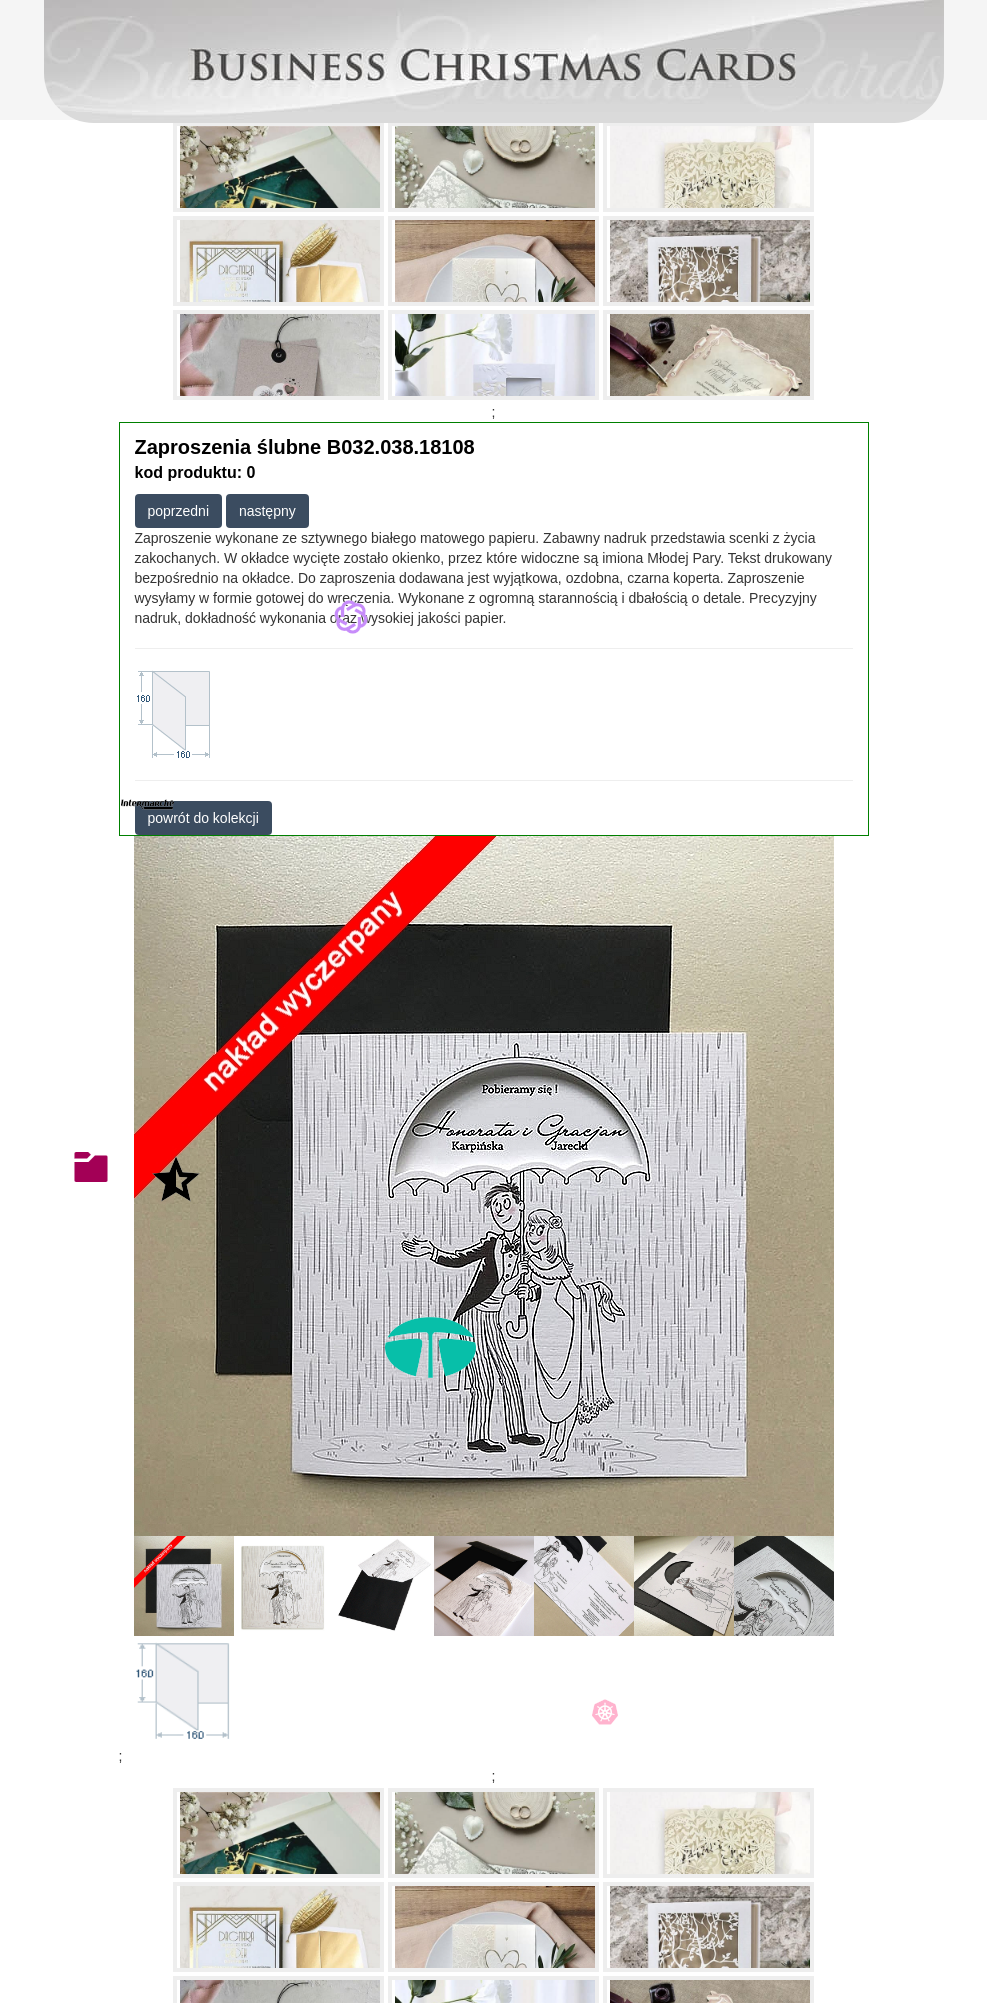 The width and height of the screenshot is (987, 2003). I want to click on indicates a partial or half-star rating, so click(176, 1180).